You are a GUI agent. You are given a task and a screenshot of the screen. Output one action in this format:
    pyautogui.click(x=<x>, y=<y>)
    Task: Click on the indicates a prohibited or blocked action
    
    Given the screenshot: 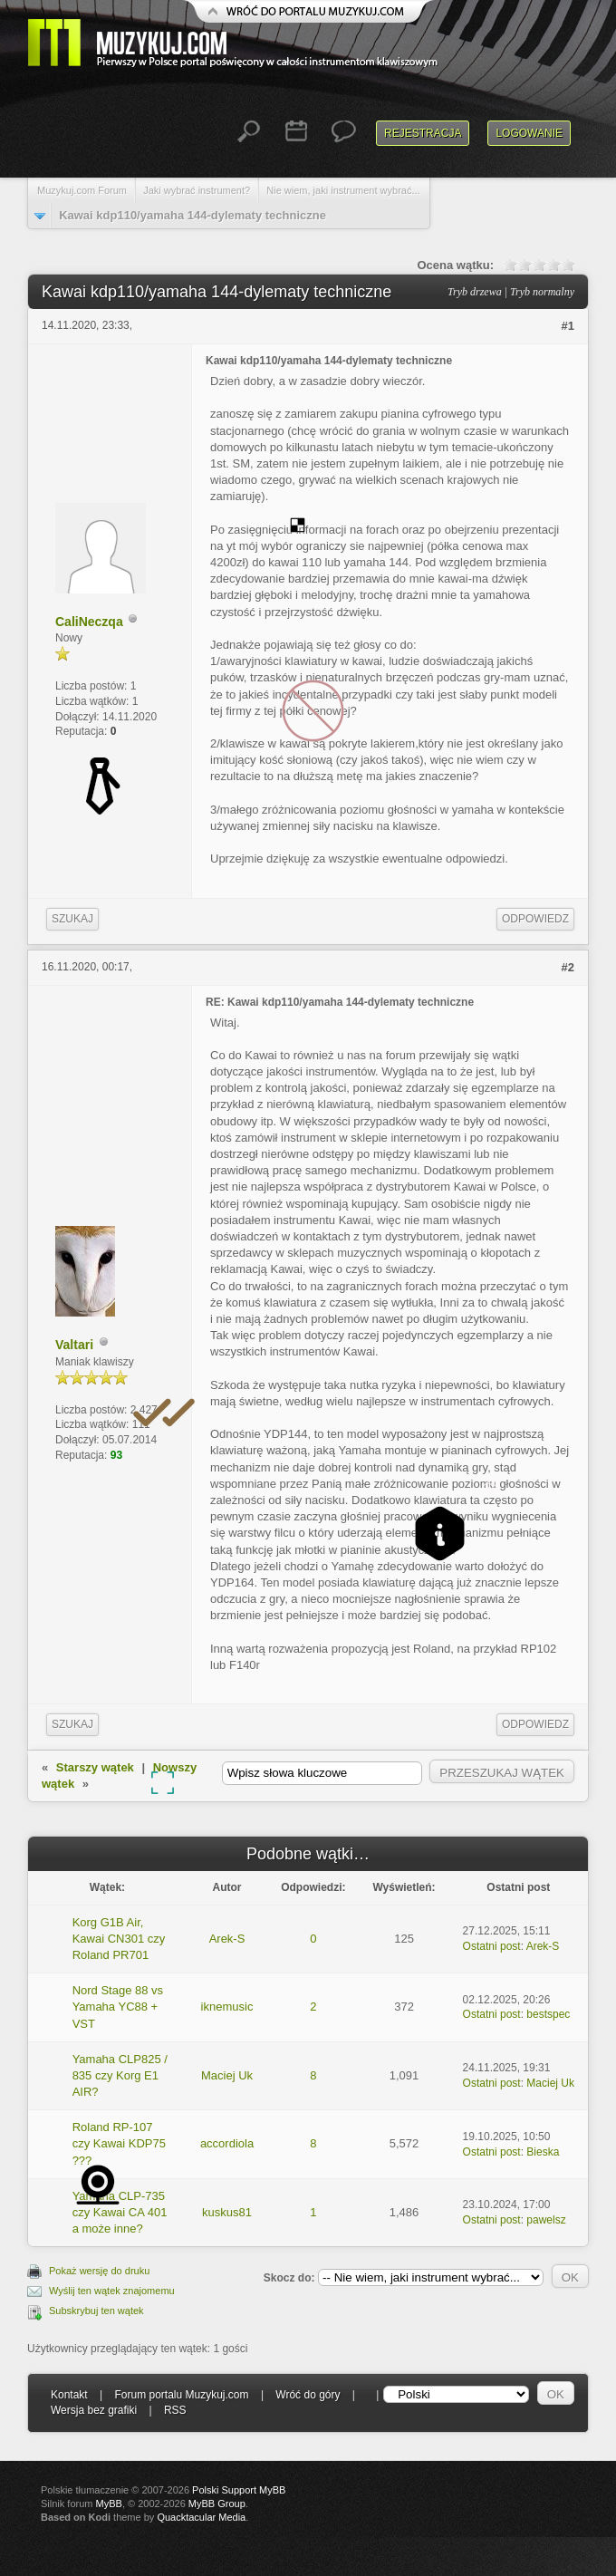 What is the action you would take?
    pyautogui.click(x=313, y=710)
    